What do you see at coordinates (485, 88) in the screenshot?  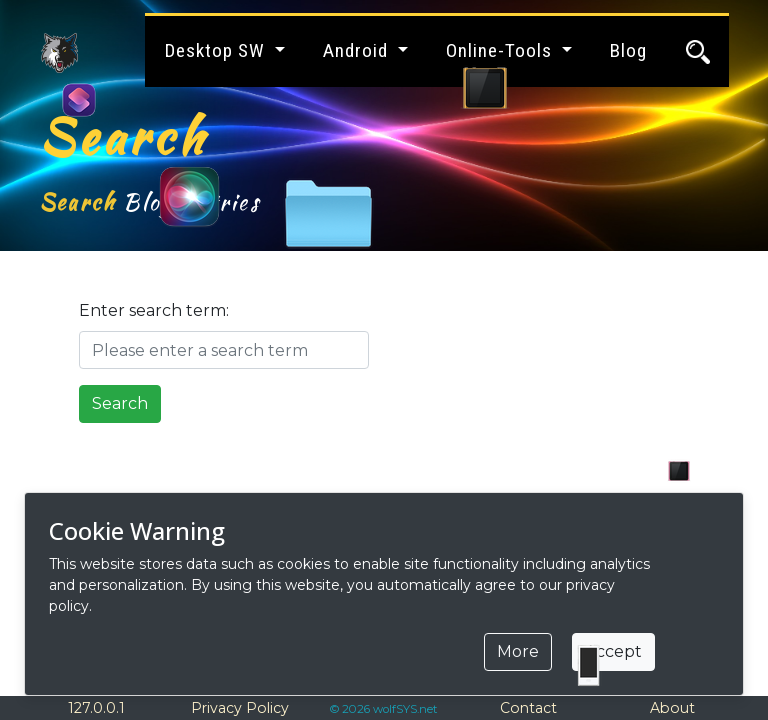 I see `iPod nano device in orange` at bounding box center [485, 88].